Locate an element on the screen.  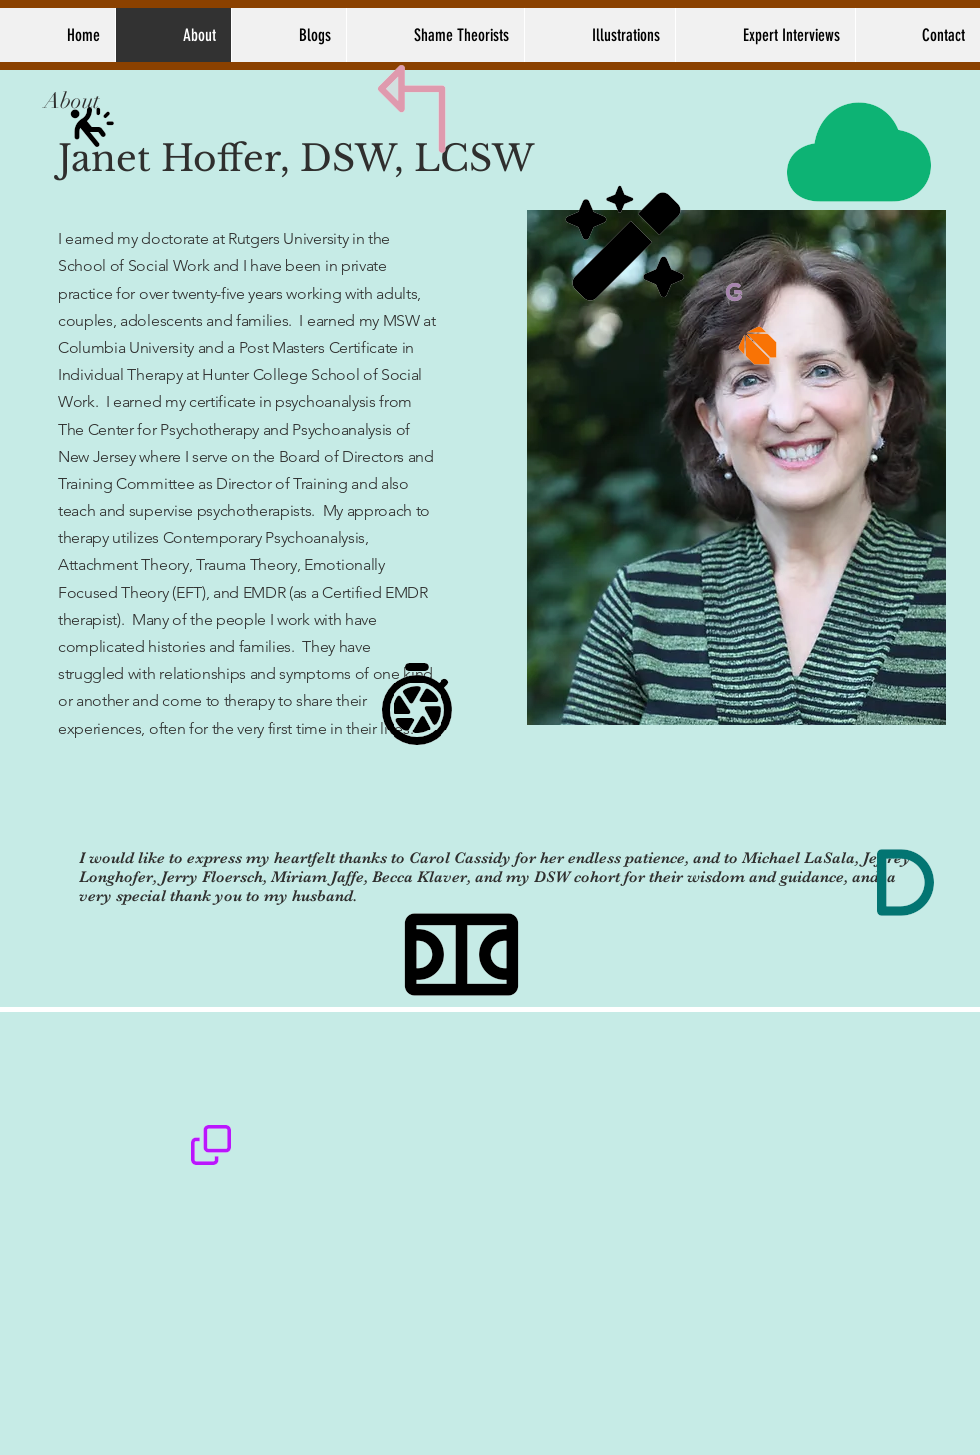
go back to previous screen is located at coordinates (415, 109).